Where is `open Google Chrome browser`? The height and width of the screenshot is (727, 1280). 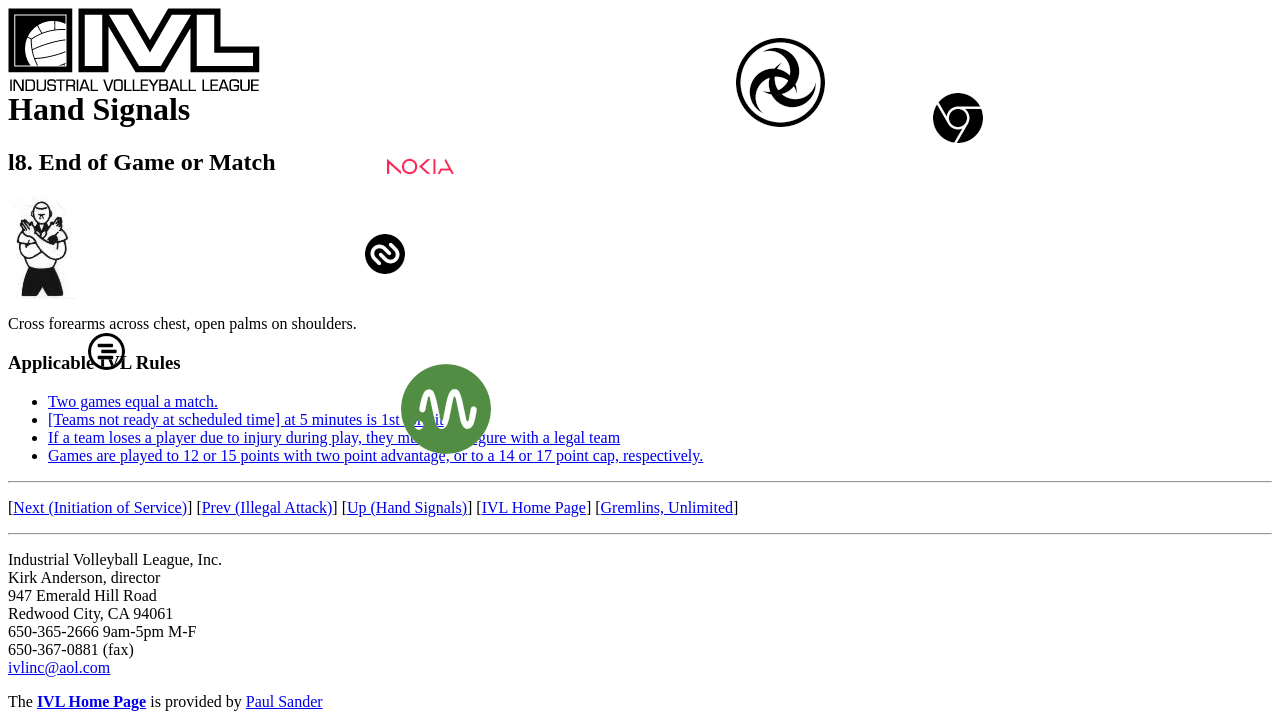
open Google Chrome browser is located at coordinates (958, 118).